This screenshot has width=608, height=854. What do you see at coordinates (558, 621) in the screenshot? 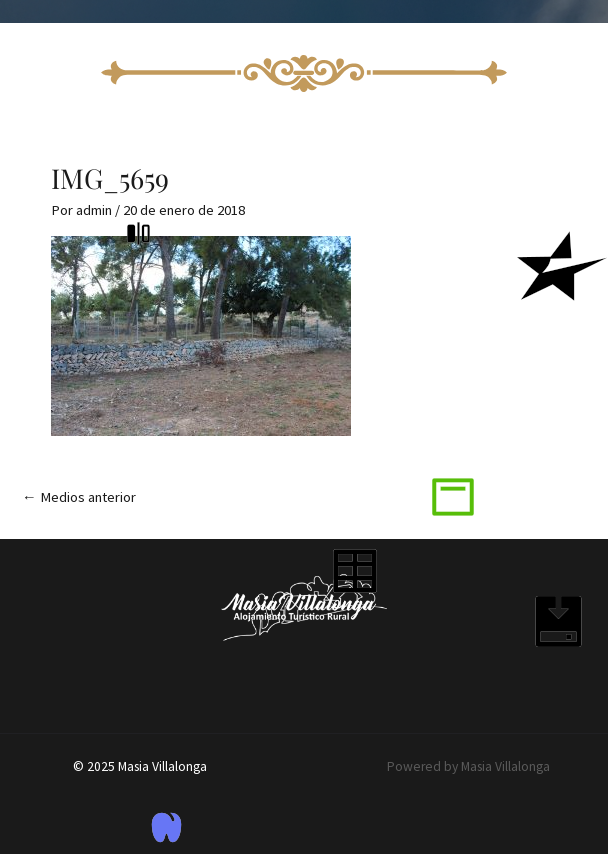
I see `install an app or software` at bounding box center [558, 621].